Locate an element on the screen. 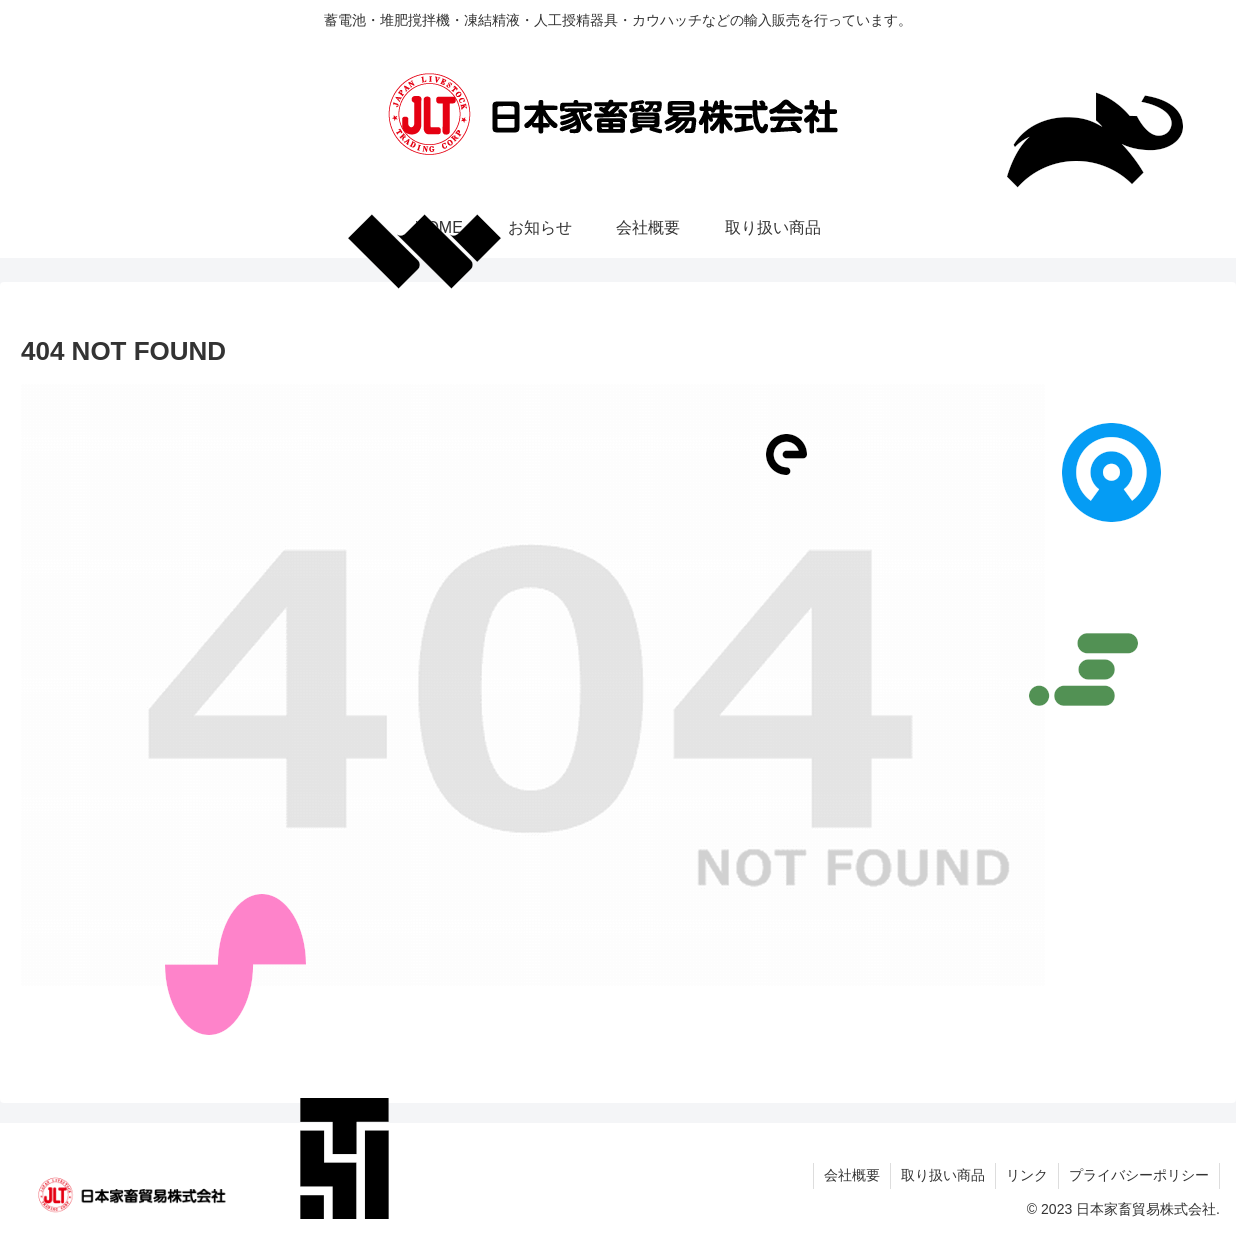 This screenshot has width=1236, height=1238. open Google Cloud Composer console is located at coordinates (344, 1158).